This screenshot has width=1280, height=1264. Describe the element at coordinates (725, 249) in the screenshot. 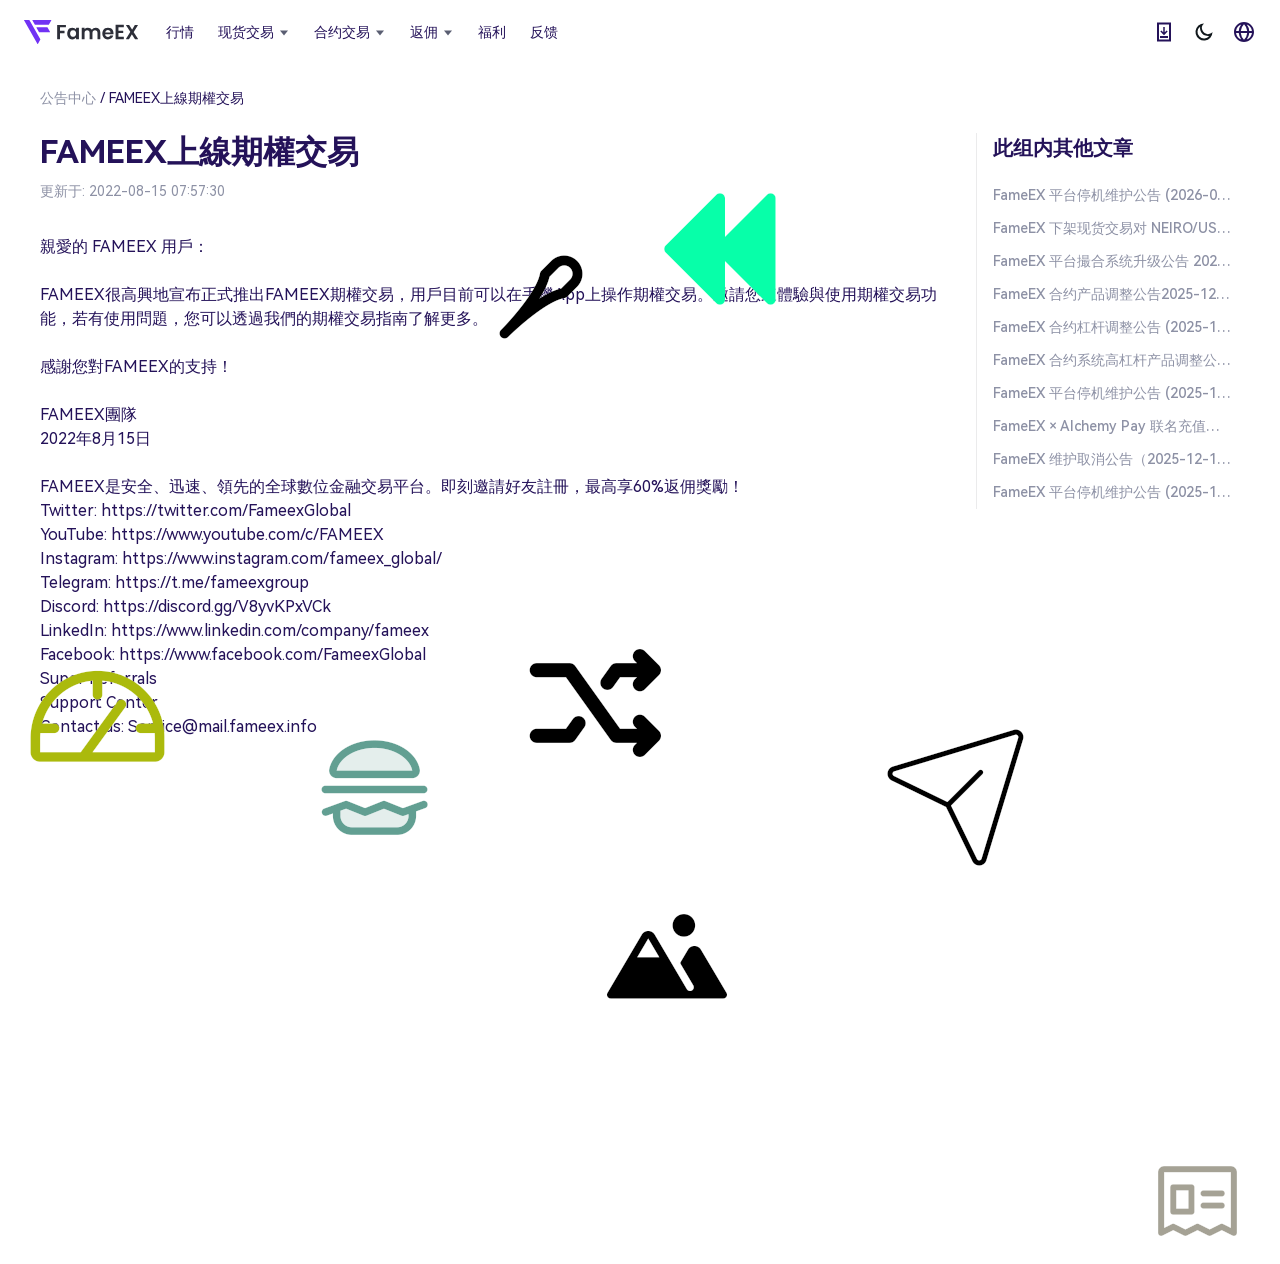

I see `skip to previous track or beginning` at that location.